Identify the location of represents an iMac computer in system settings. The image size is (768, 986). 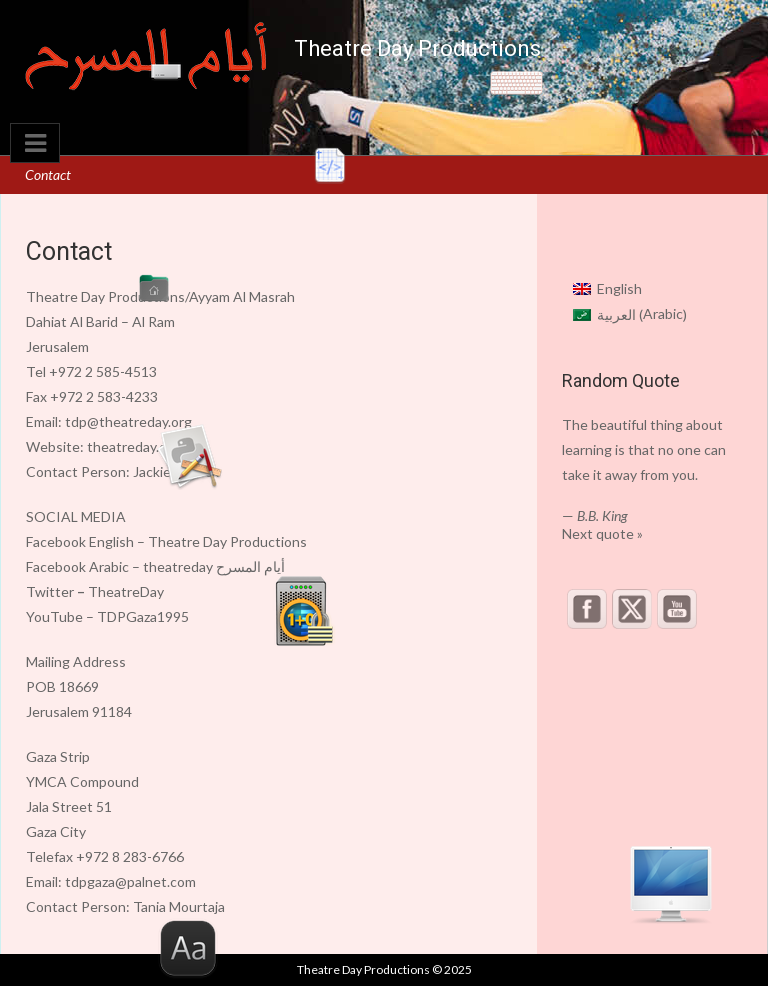
(671, 884).